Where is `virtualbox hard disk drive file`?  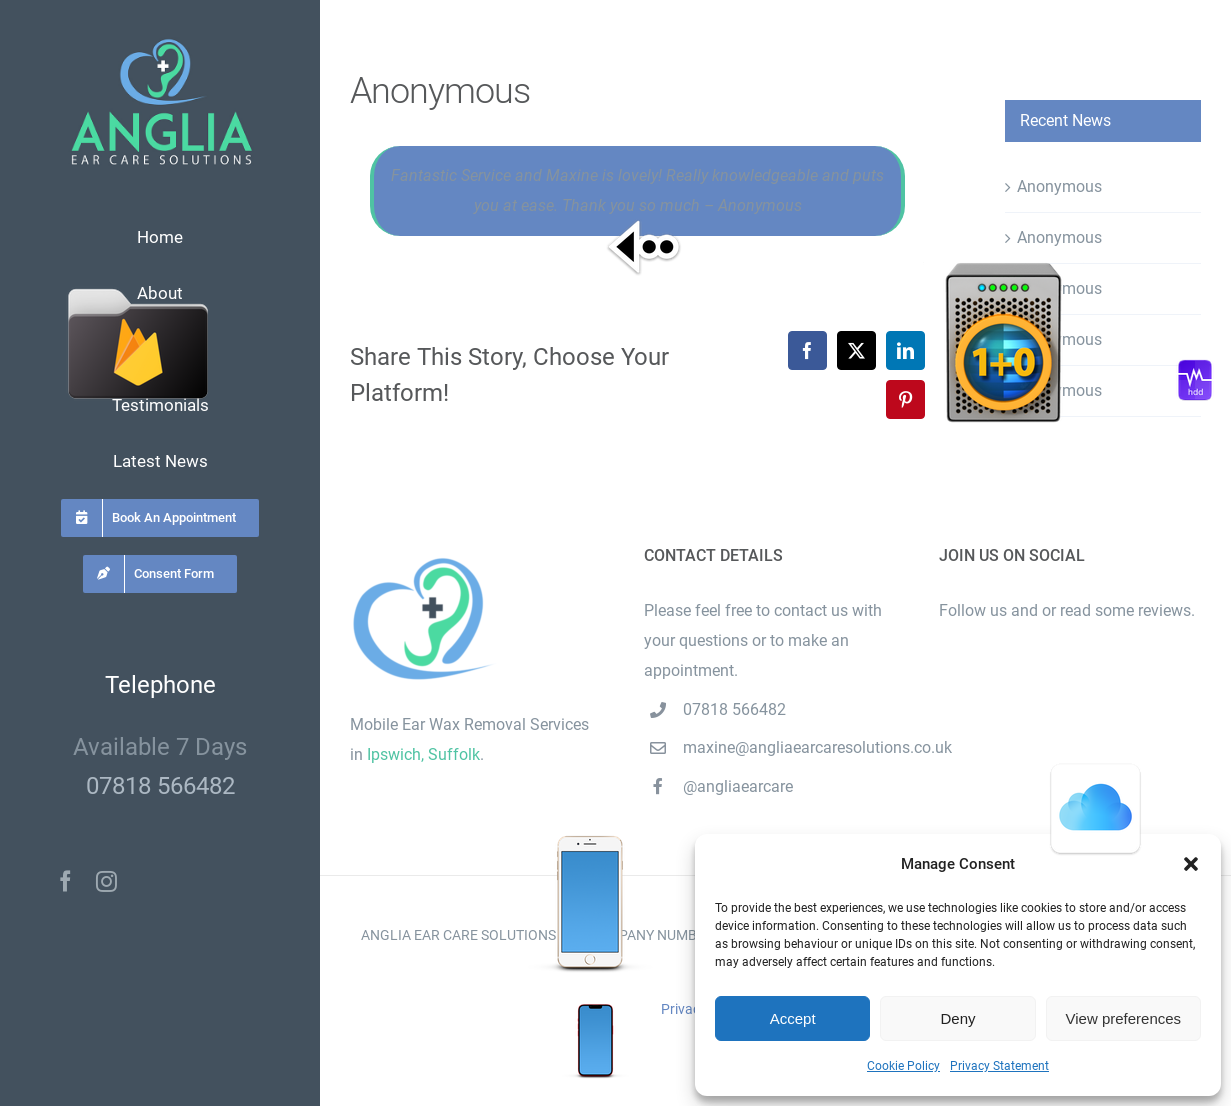 virtualbox hard disk drive file is located at coordinates (1195, 380).